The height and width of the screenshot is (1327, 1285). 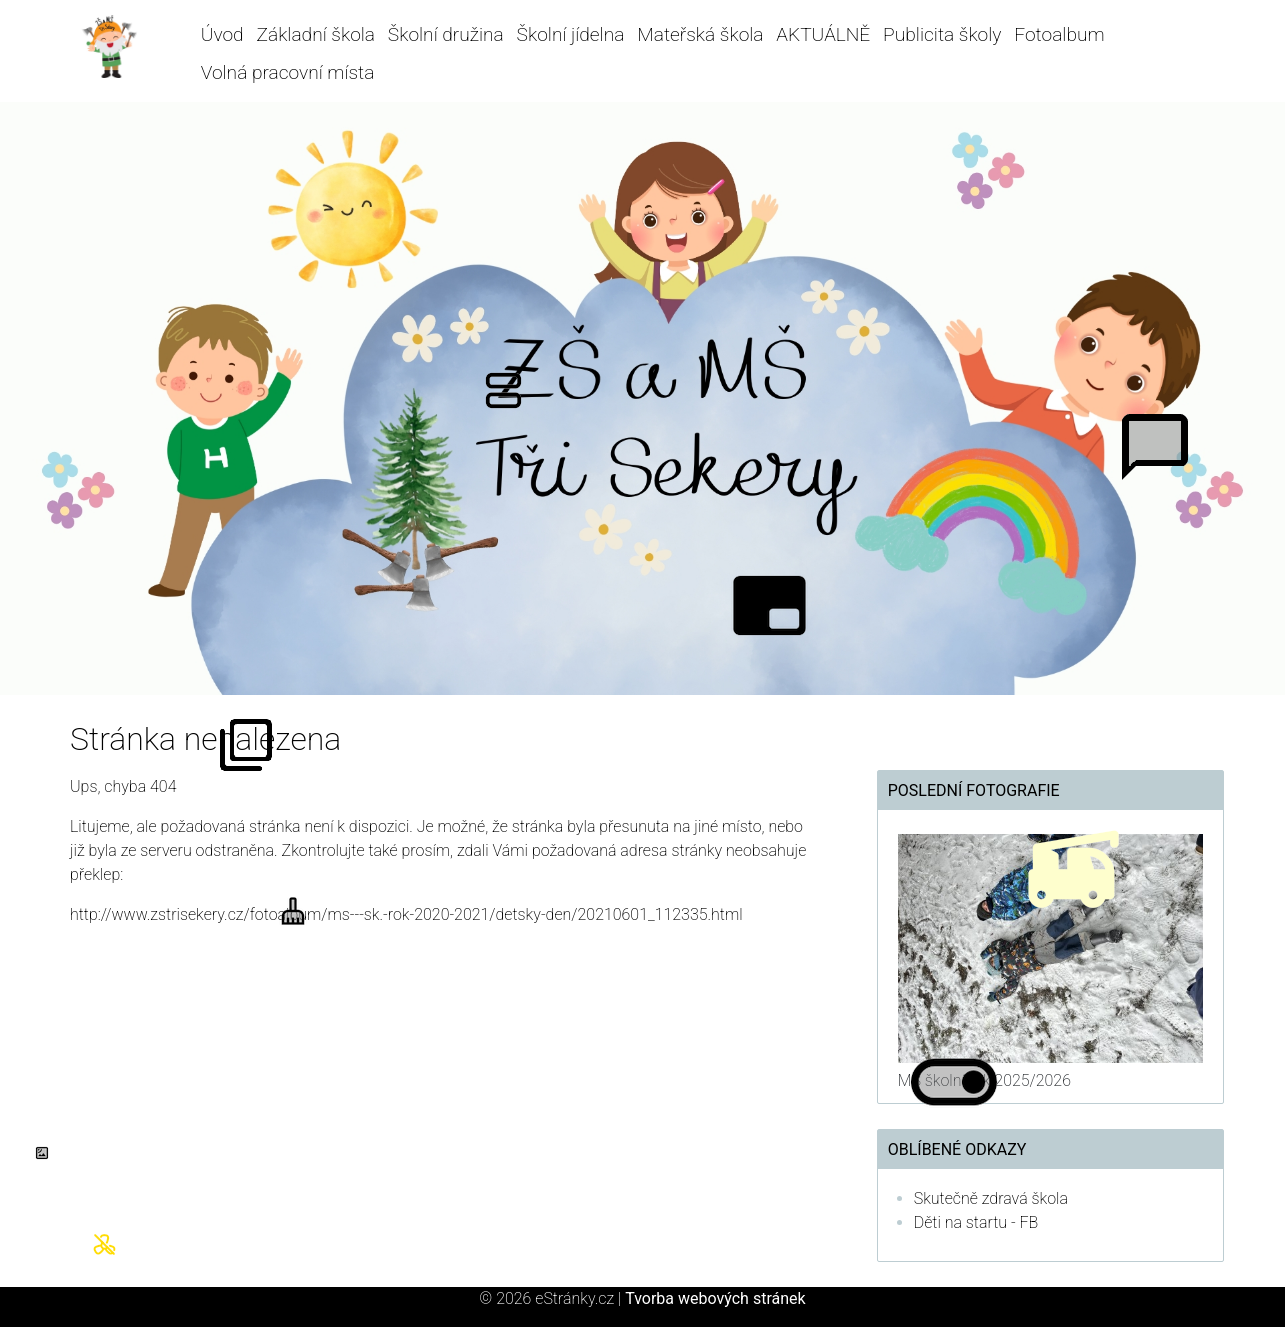 I want to click on toggle switch in the on/enabled state, so click(x=954, y=1082).